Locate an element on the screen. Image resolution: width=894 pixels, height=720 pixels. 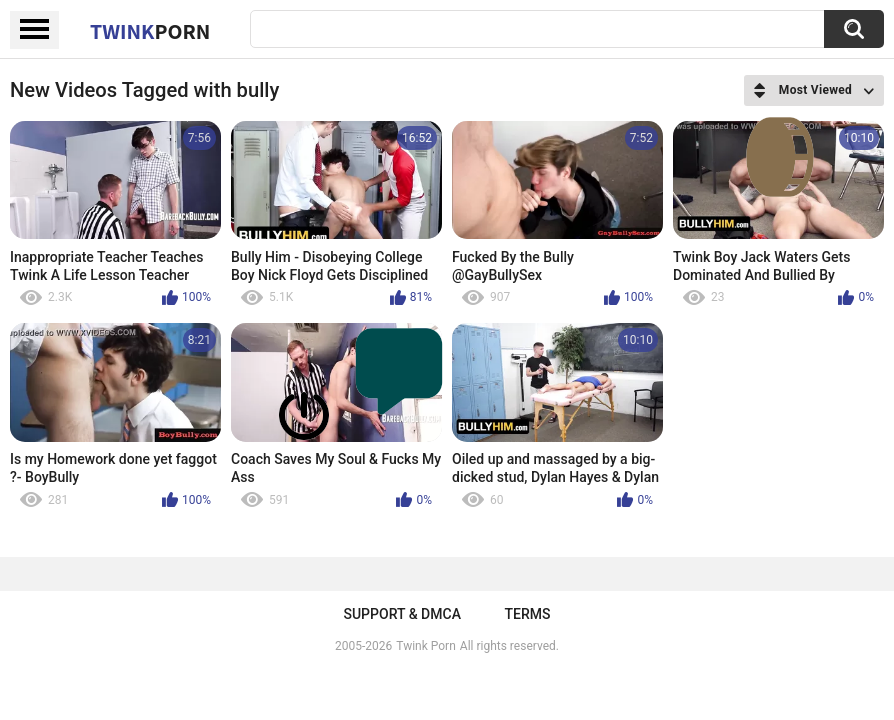
turn device on or off is located at coordinates (304, 415).